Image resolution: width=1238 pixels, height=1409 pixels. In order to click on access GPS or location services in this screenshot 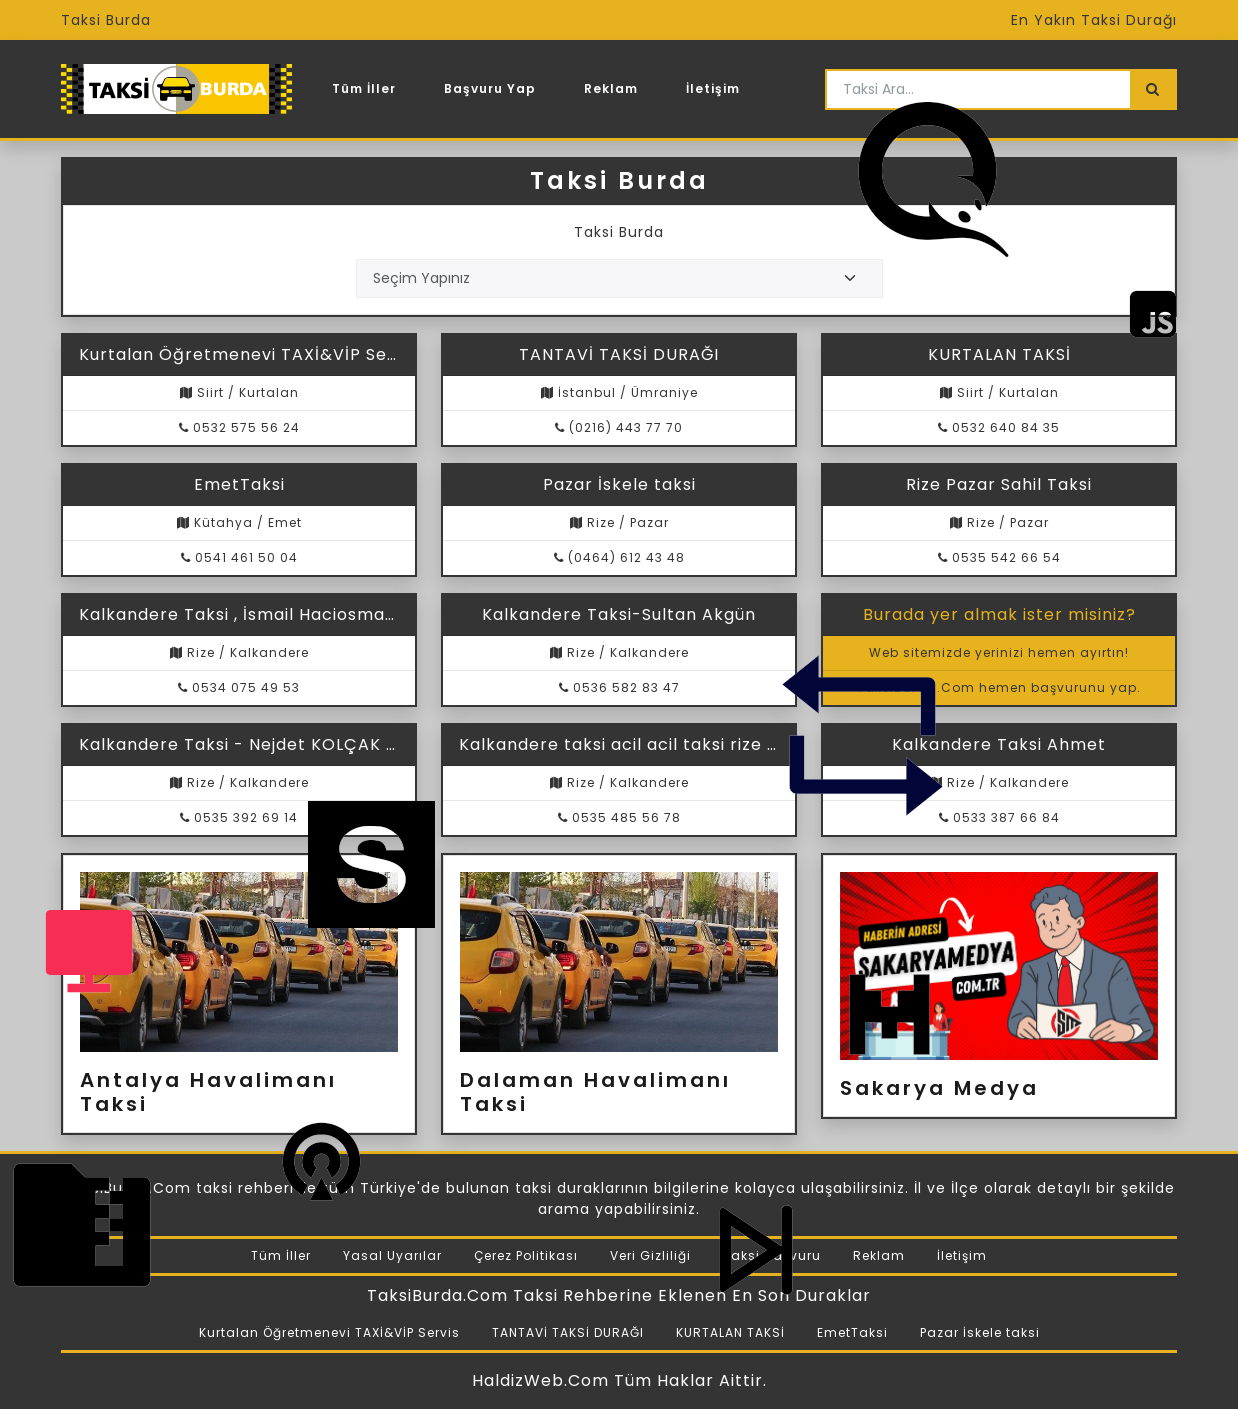, I will do `click(321, 1161)`.